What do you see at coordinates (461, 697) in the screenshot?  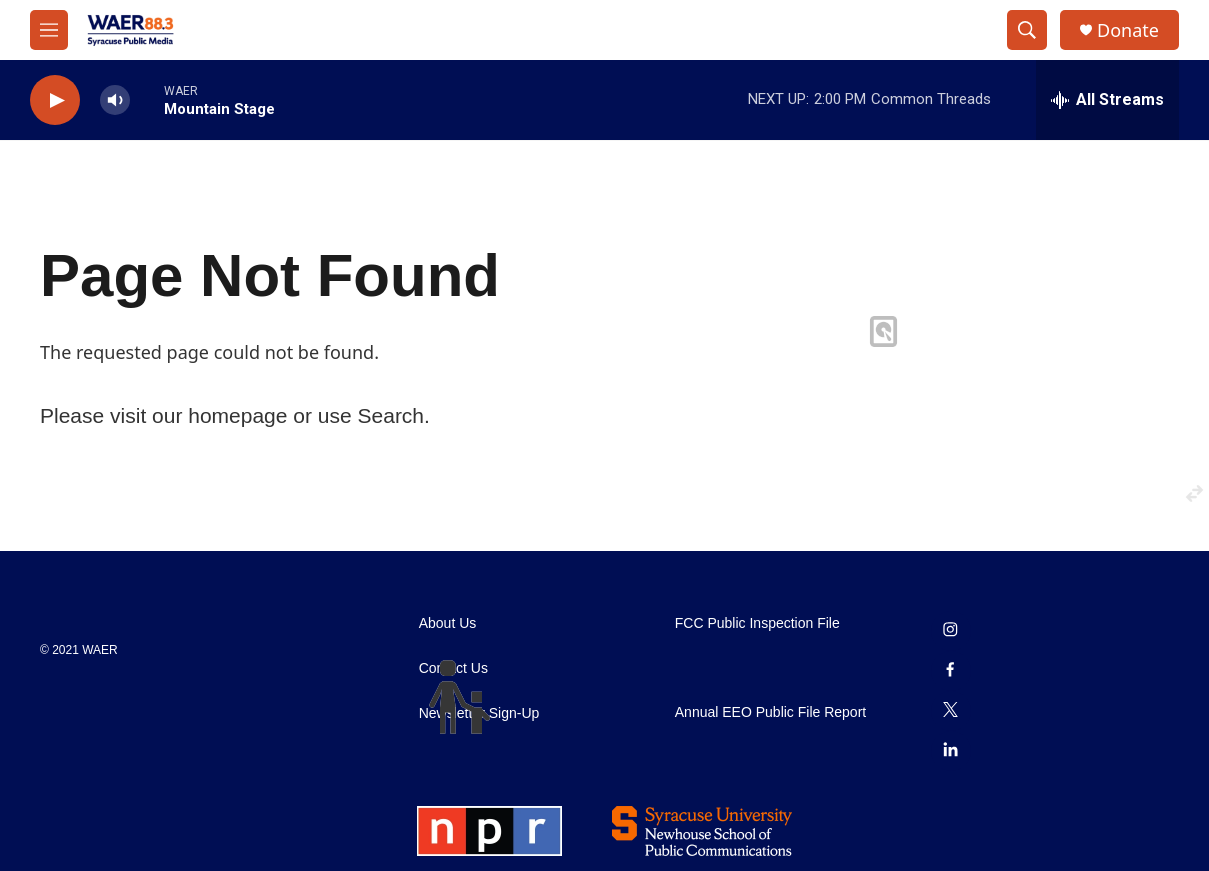 I see `access parental control settings` at bounding box center [461, 697].